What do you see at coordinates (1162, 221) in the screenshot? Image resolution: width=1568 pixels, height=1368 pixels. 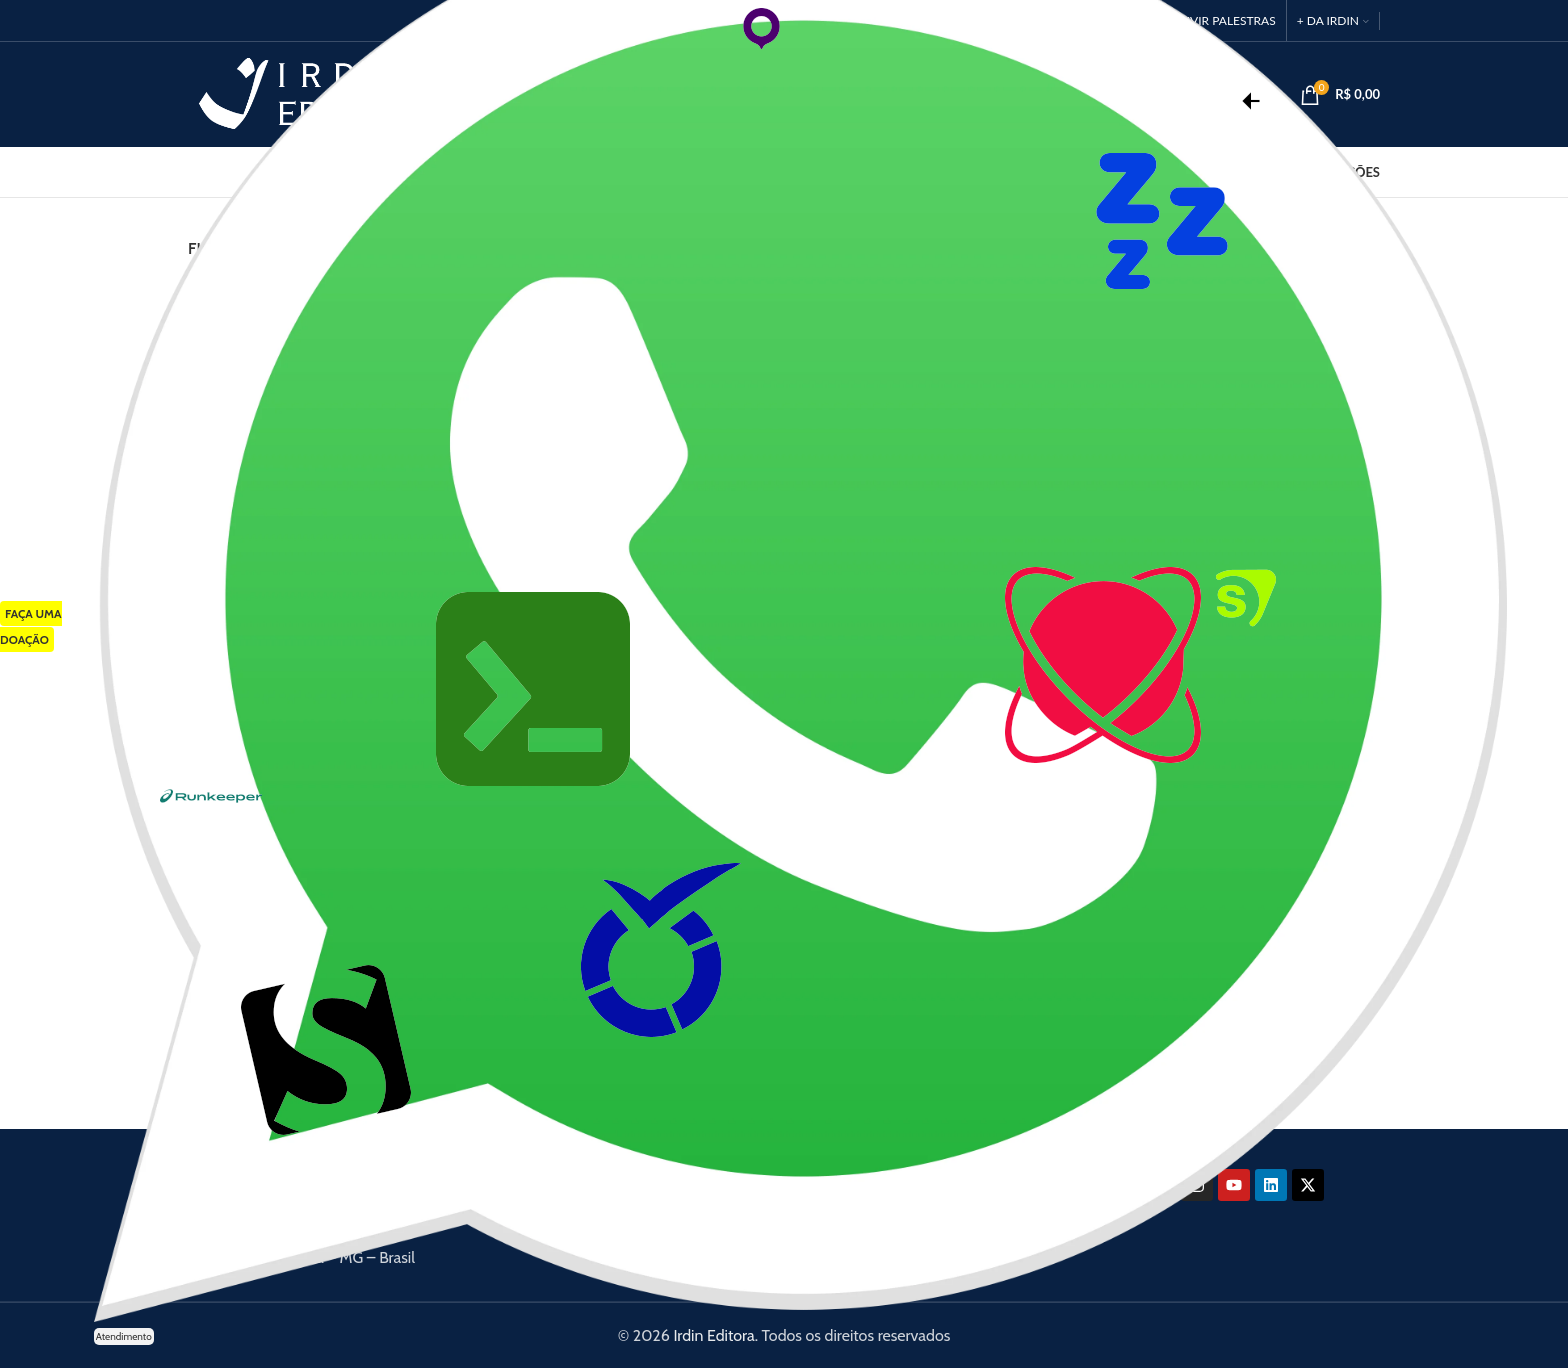 I see `LazyVim neovim configuration logo` at bounding box center [1162, 221].